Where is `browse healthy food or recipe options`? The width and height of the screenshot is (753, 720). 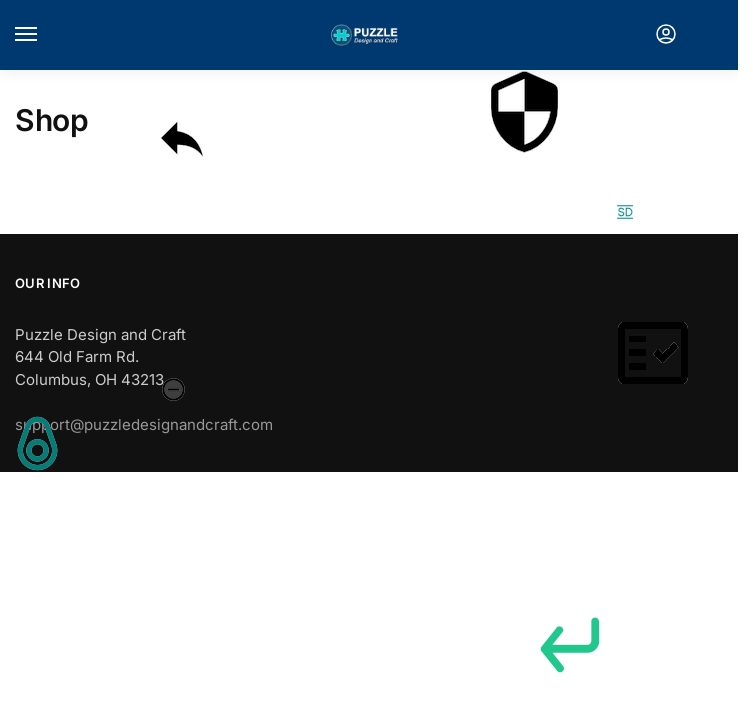 browse healthy food or recipe options is located at coordinates (37, 443).